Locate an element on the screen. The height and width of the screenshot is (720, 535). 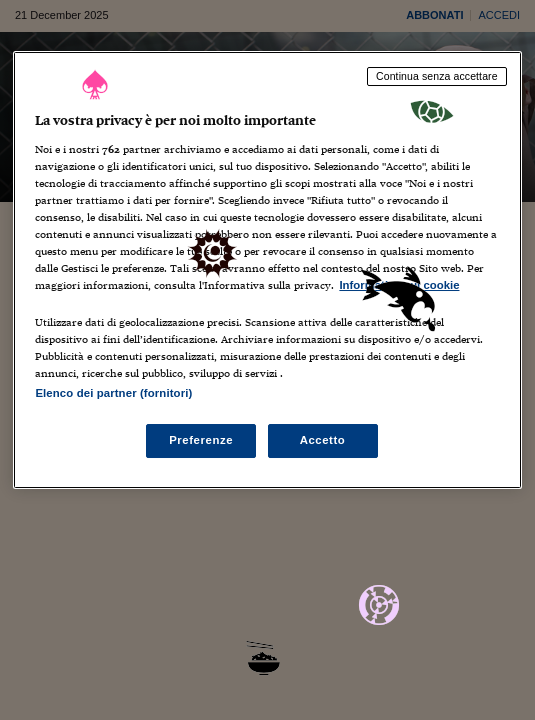
view or customize eye appearance settings is located at coordinates (212, 253).